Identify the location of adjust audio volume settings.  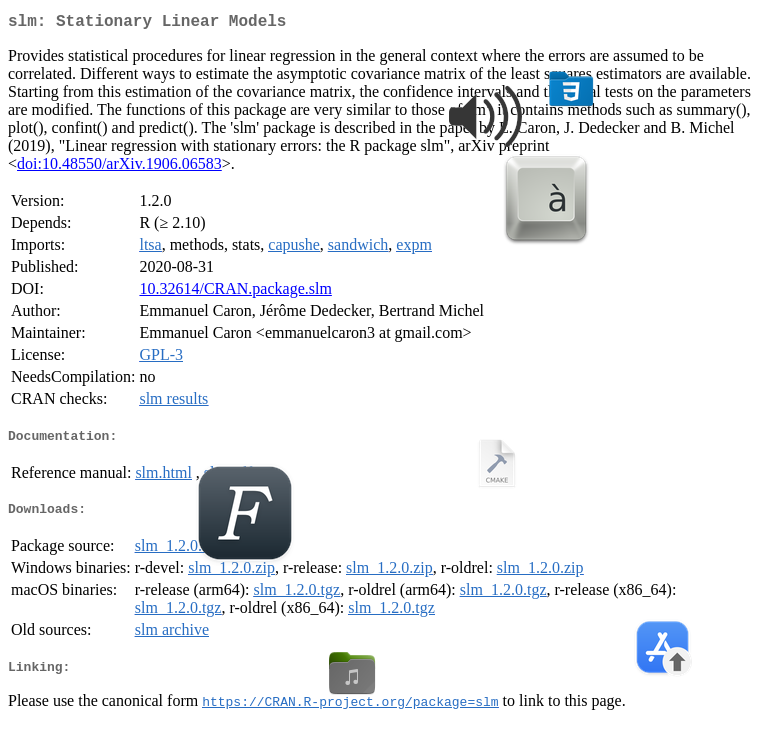
(485, 116).